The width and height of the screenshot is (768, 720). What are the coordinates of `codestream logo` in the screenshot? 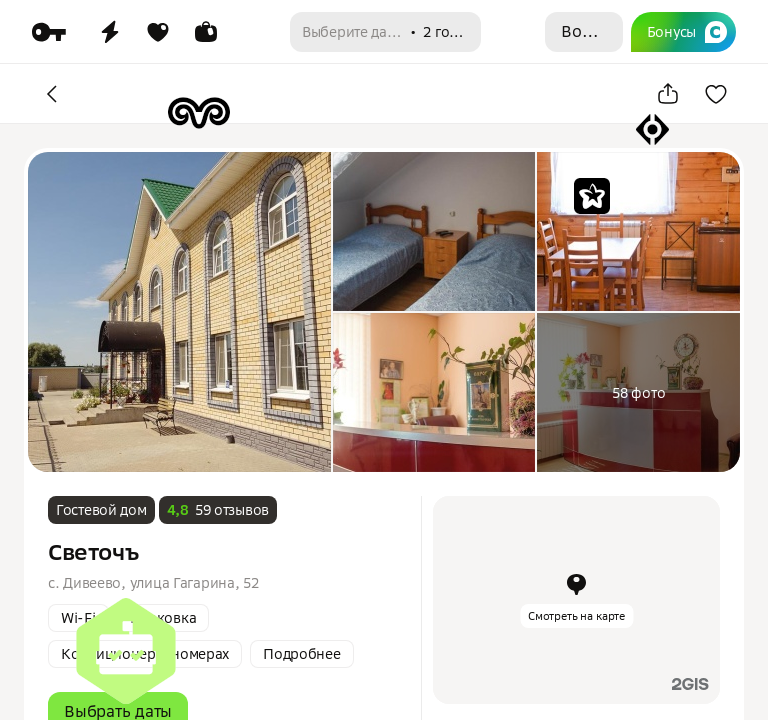 It's located at (652, 129).